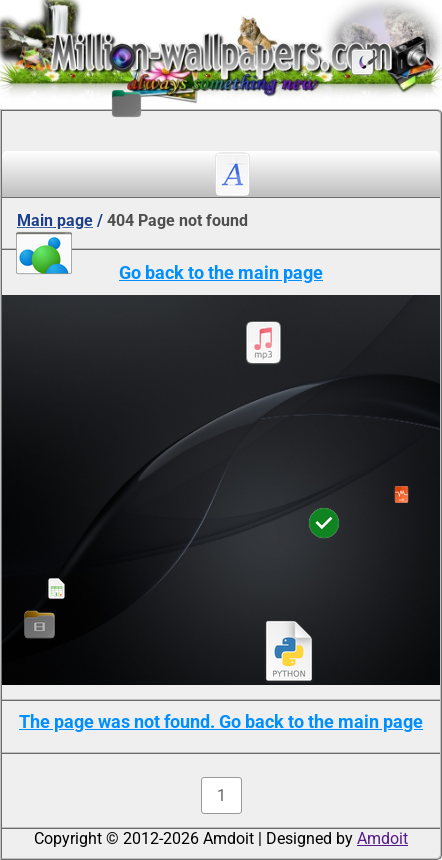  Describe the element at coordinates (44, 253) in the screenshot. I see `open windows homegroup settings` at that location.